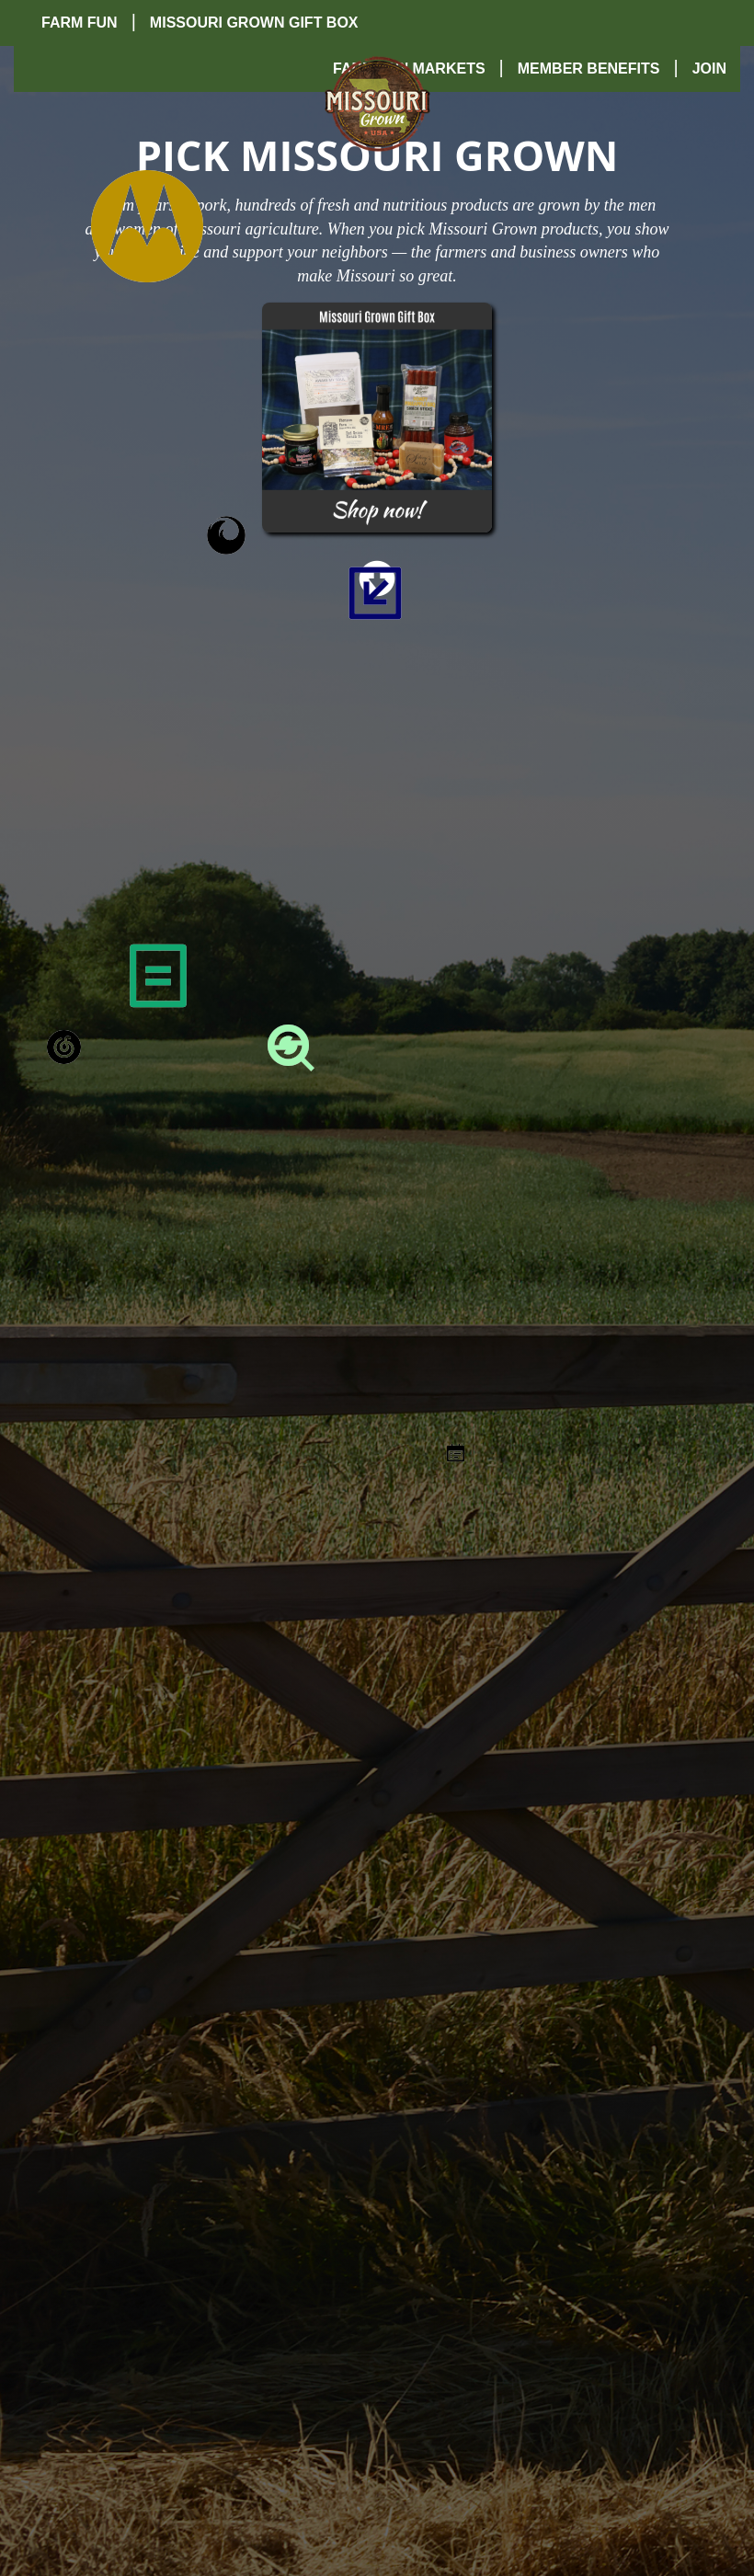 This screenshot has height=2576, width=754. Describe the element at coordinates (63, 1047) in the screenshot. I see `open netease cloud music app` at that location.